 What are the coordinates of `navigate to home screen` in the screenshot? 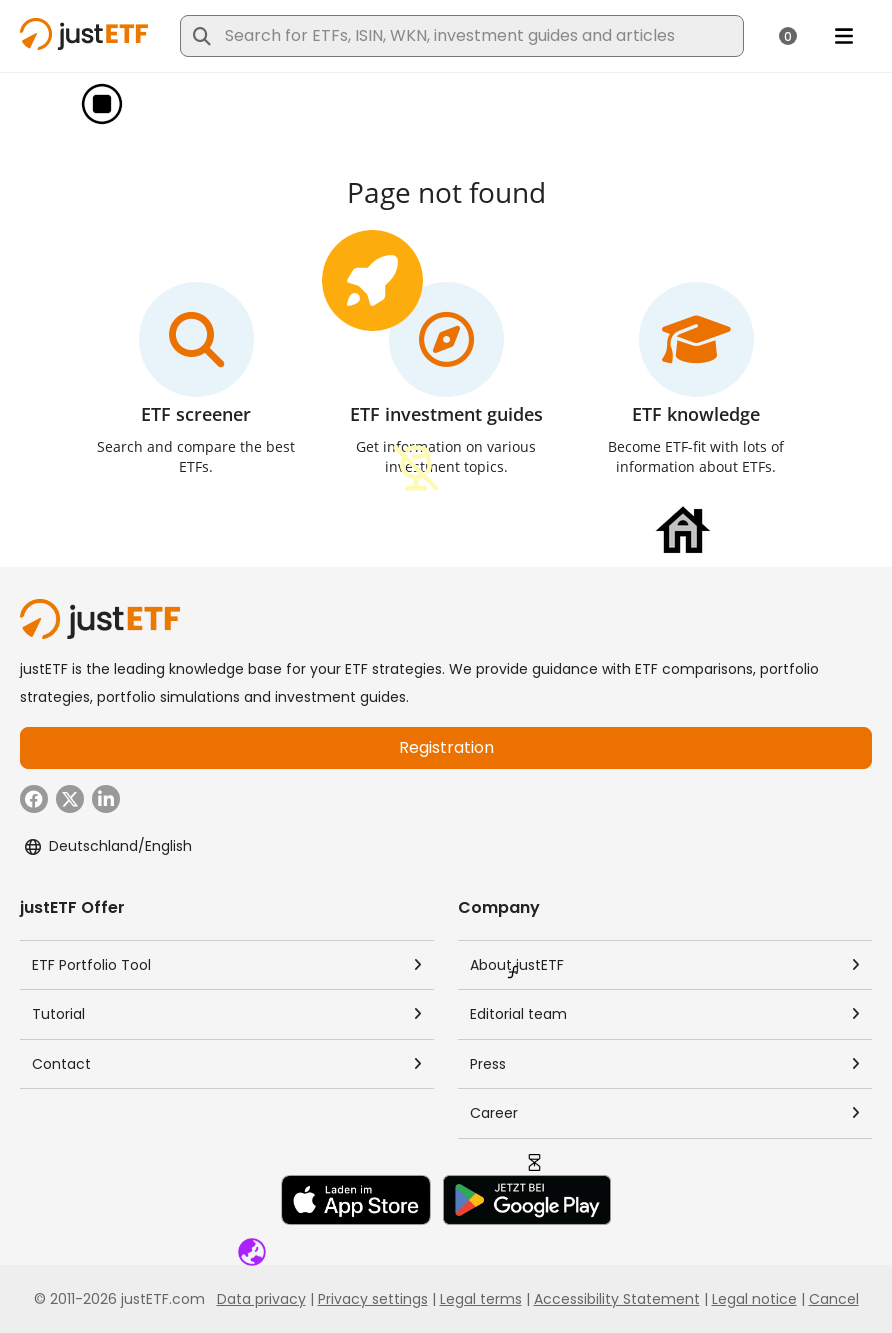 It's located at (683, 531).